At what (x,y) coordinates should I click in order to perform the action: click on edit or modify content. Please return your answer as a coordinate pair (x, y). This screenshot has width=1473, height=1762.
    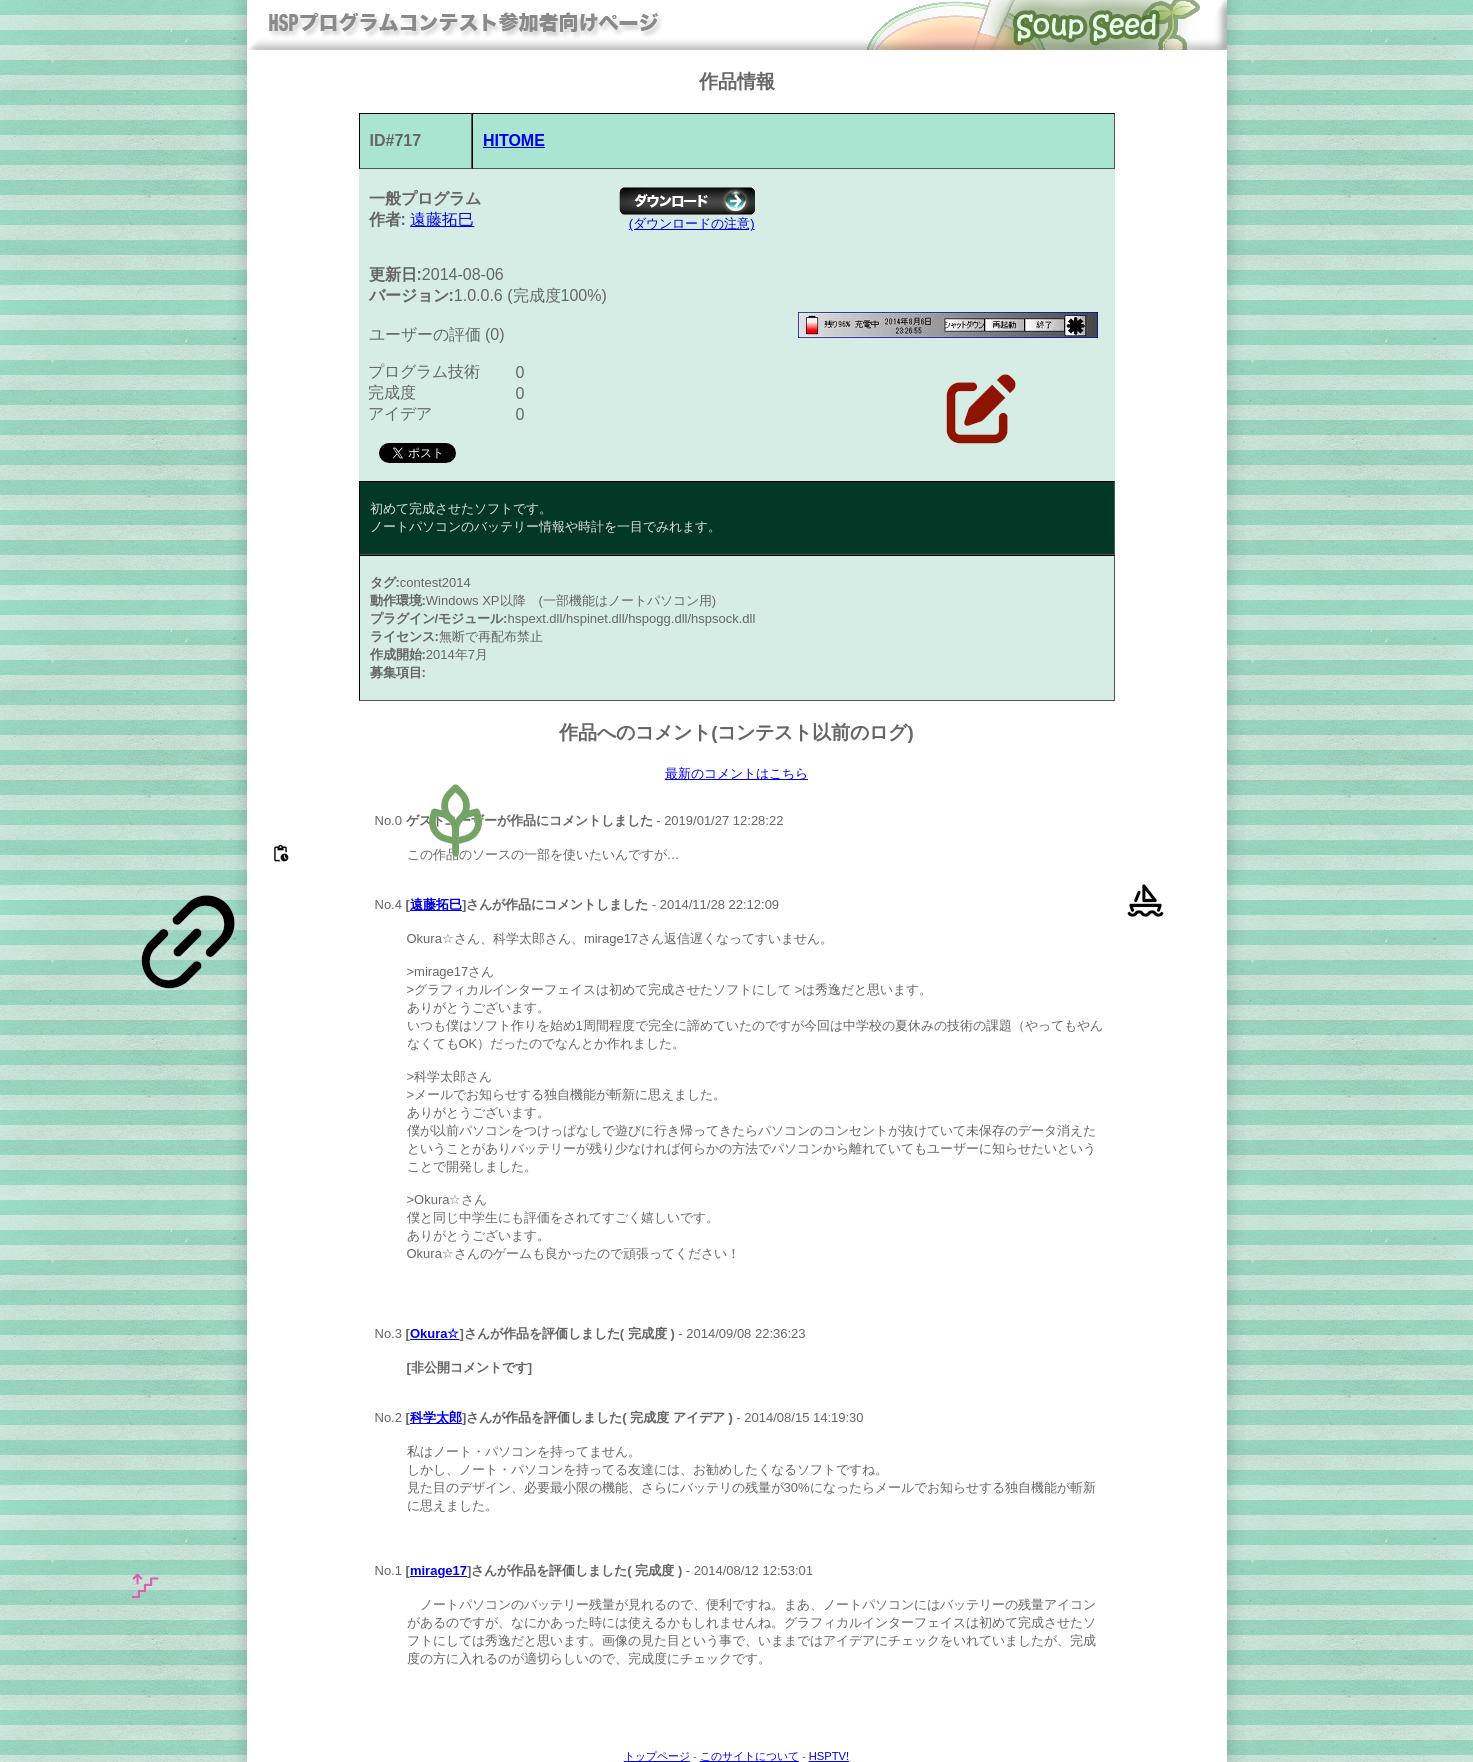
    Looking at the image, I should click on (981, 408).